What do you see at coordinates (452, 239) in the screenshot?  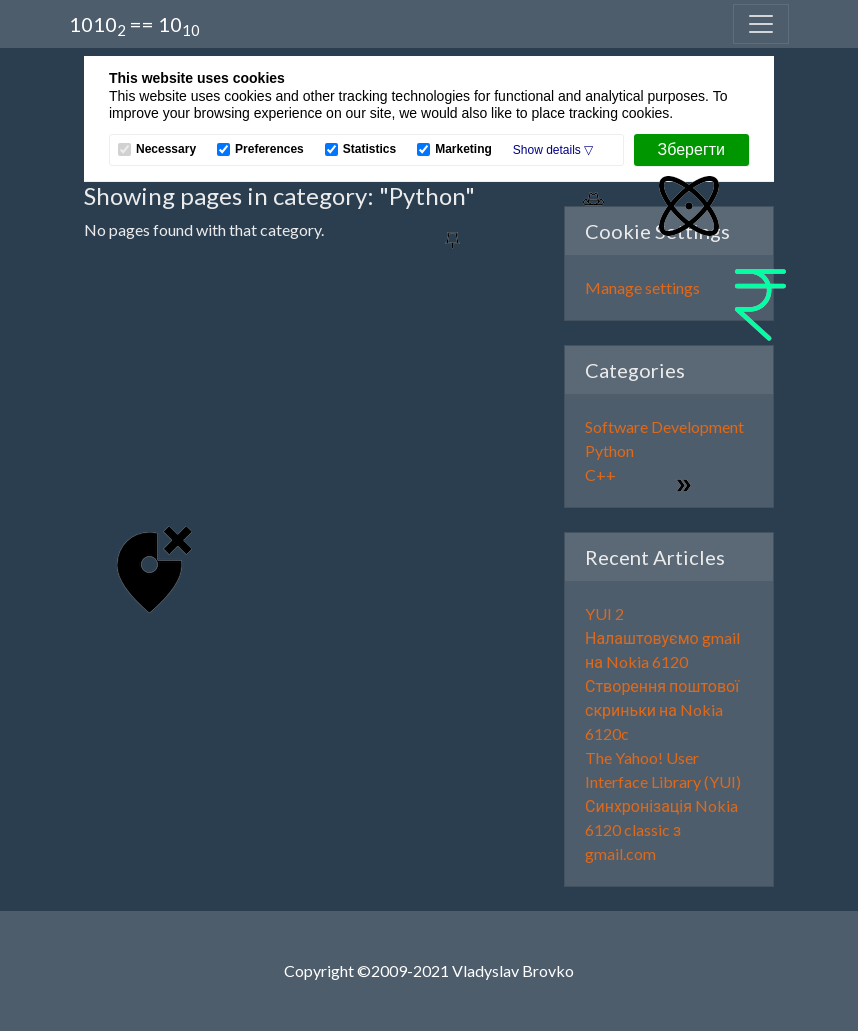 I see `pin an item to keep it visible` at bounding box center [452, 239].